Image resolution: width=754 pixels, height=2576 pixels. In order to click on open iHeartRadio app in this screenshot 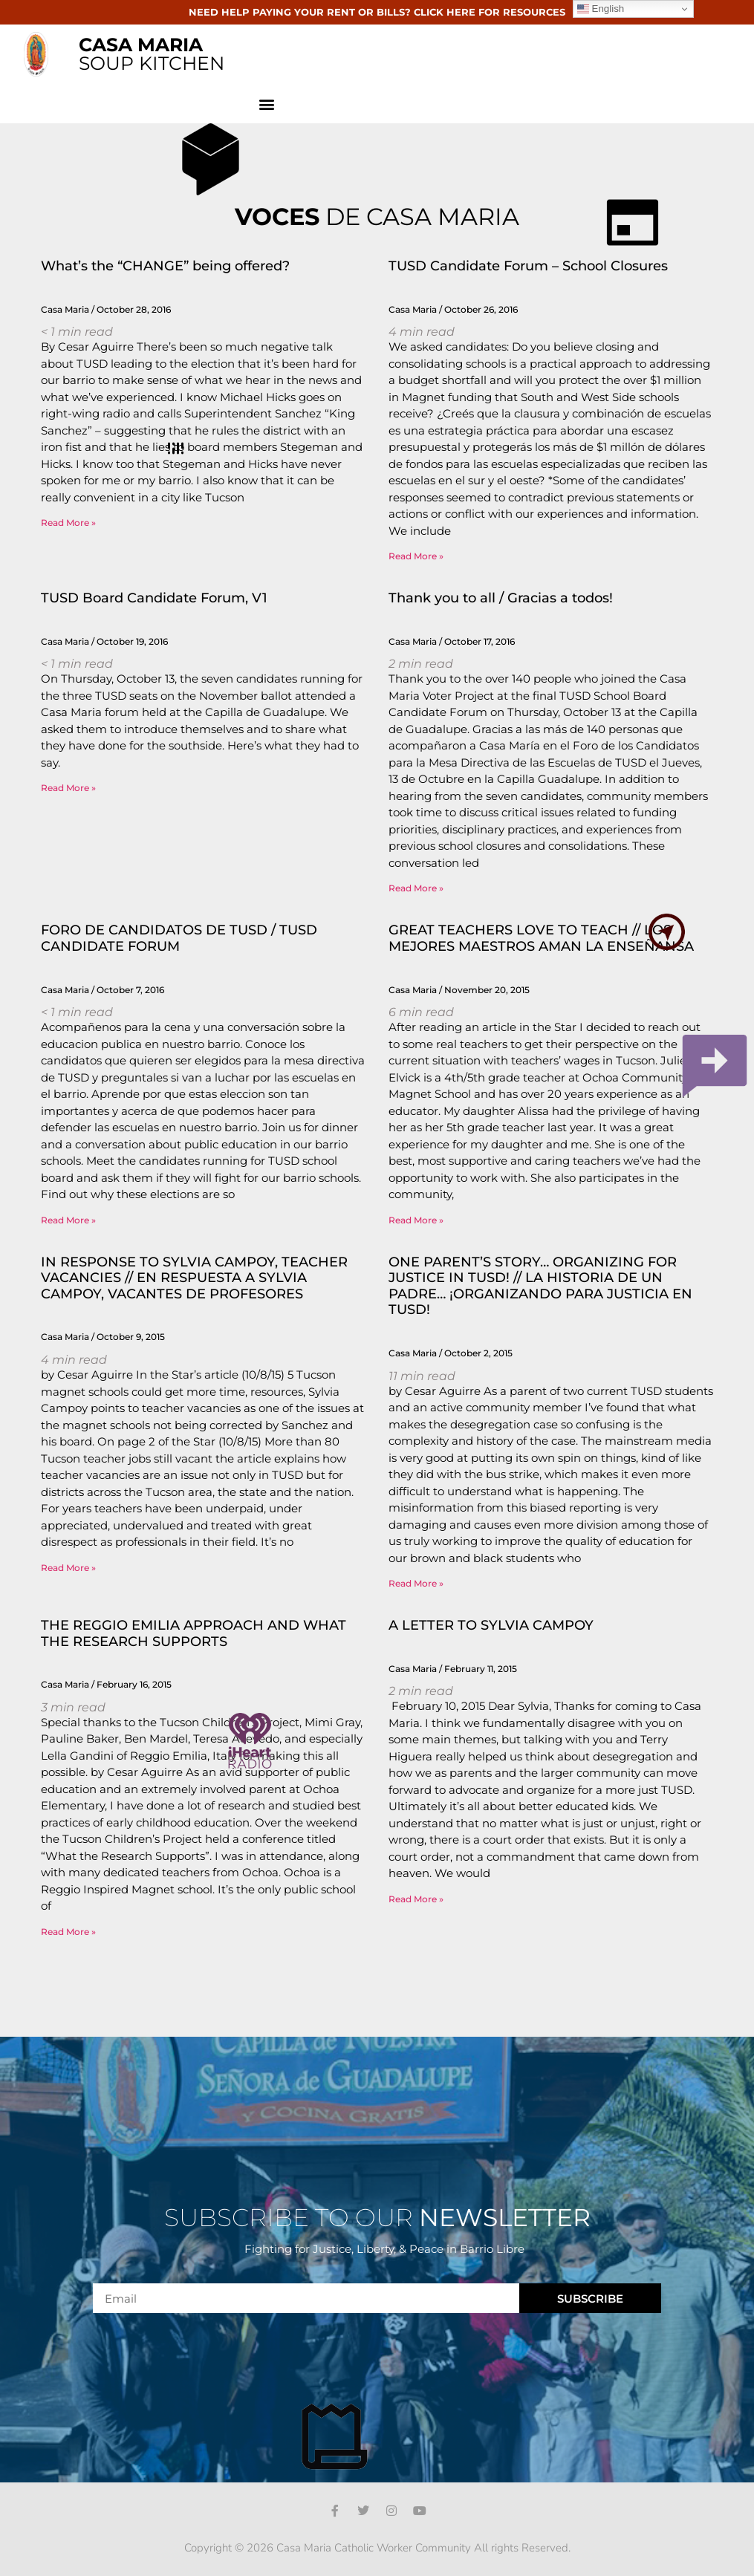, I will do `click(250, 1740)`.